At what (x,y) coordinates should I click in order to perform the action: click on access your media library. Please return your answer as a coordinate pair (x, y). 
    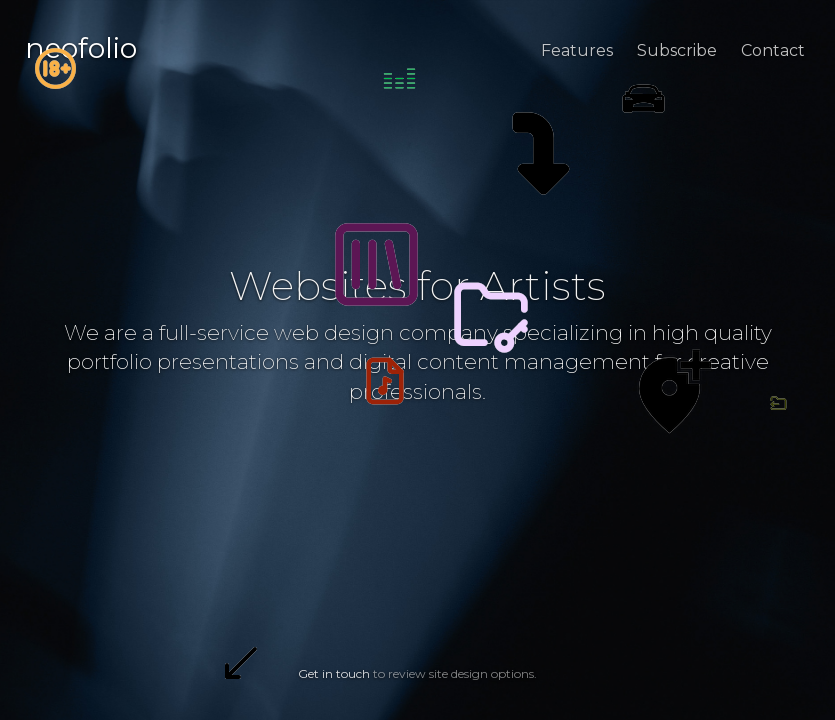
    Looking at the image, I should click on (376, 264).